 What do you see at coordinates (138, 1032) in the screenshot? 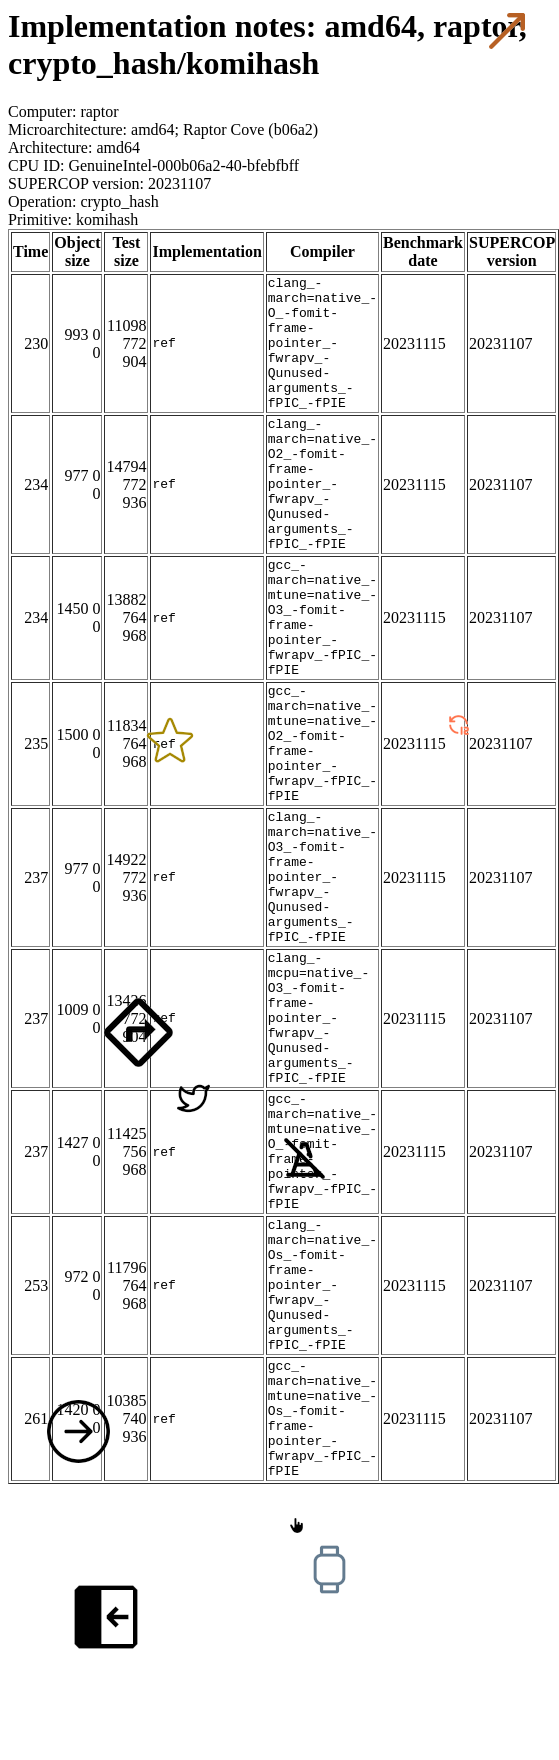
I see `get directions to a location` at bounding box center [138, 1032].